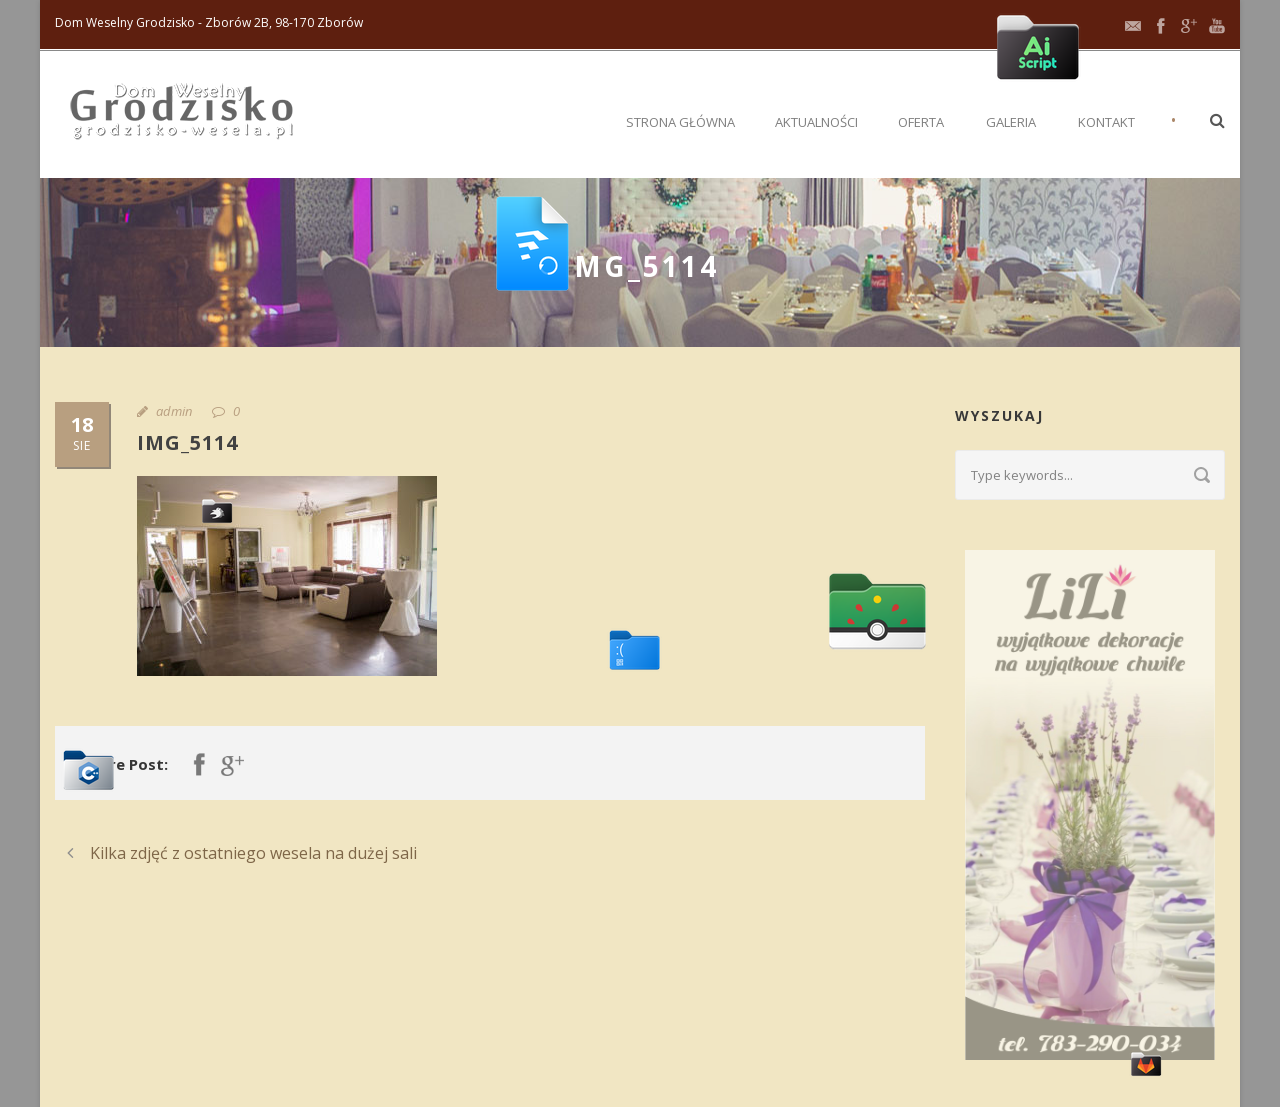 The height and width of the screenshot is (1107, 1280). Describe the element at coordinates (1146, 1065) in the screenshot. I see `folder containing GitLab projects or repositories` at that location.